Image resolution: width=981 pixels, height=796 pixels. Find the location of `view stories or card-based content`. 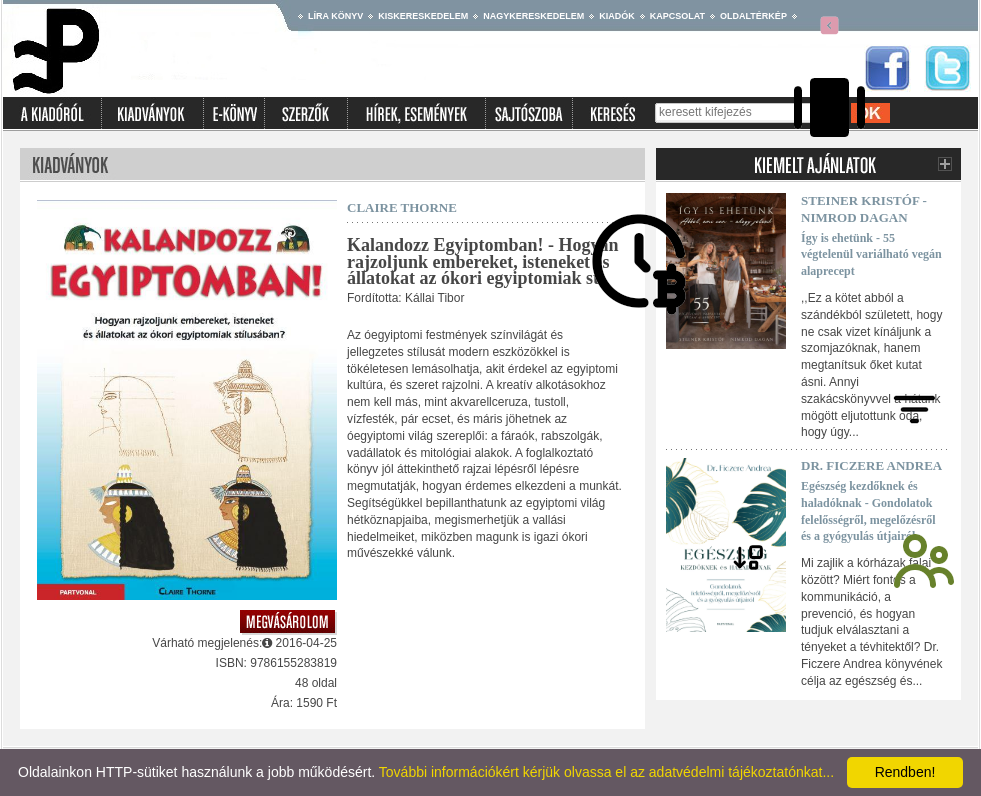

view stories or card-based content is located at coordinates (829, 109).